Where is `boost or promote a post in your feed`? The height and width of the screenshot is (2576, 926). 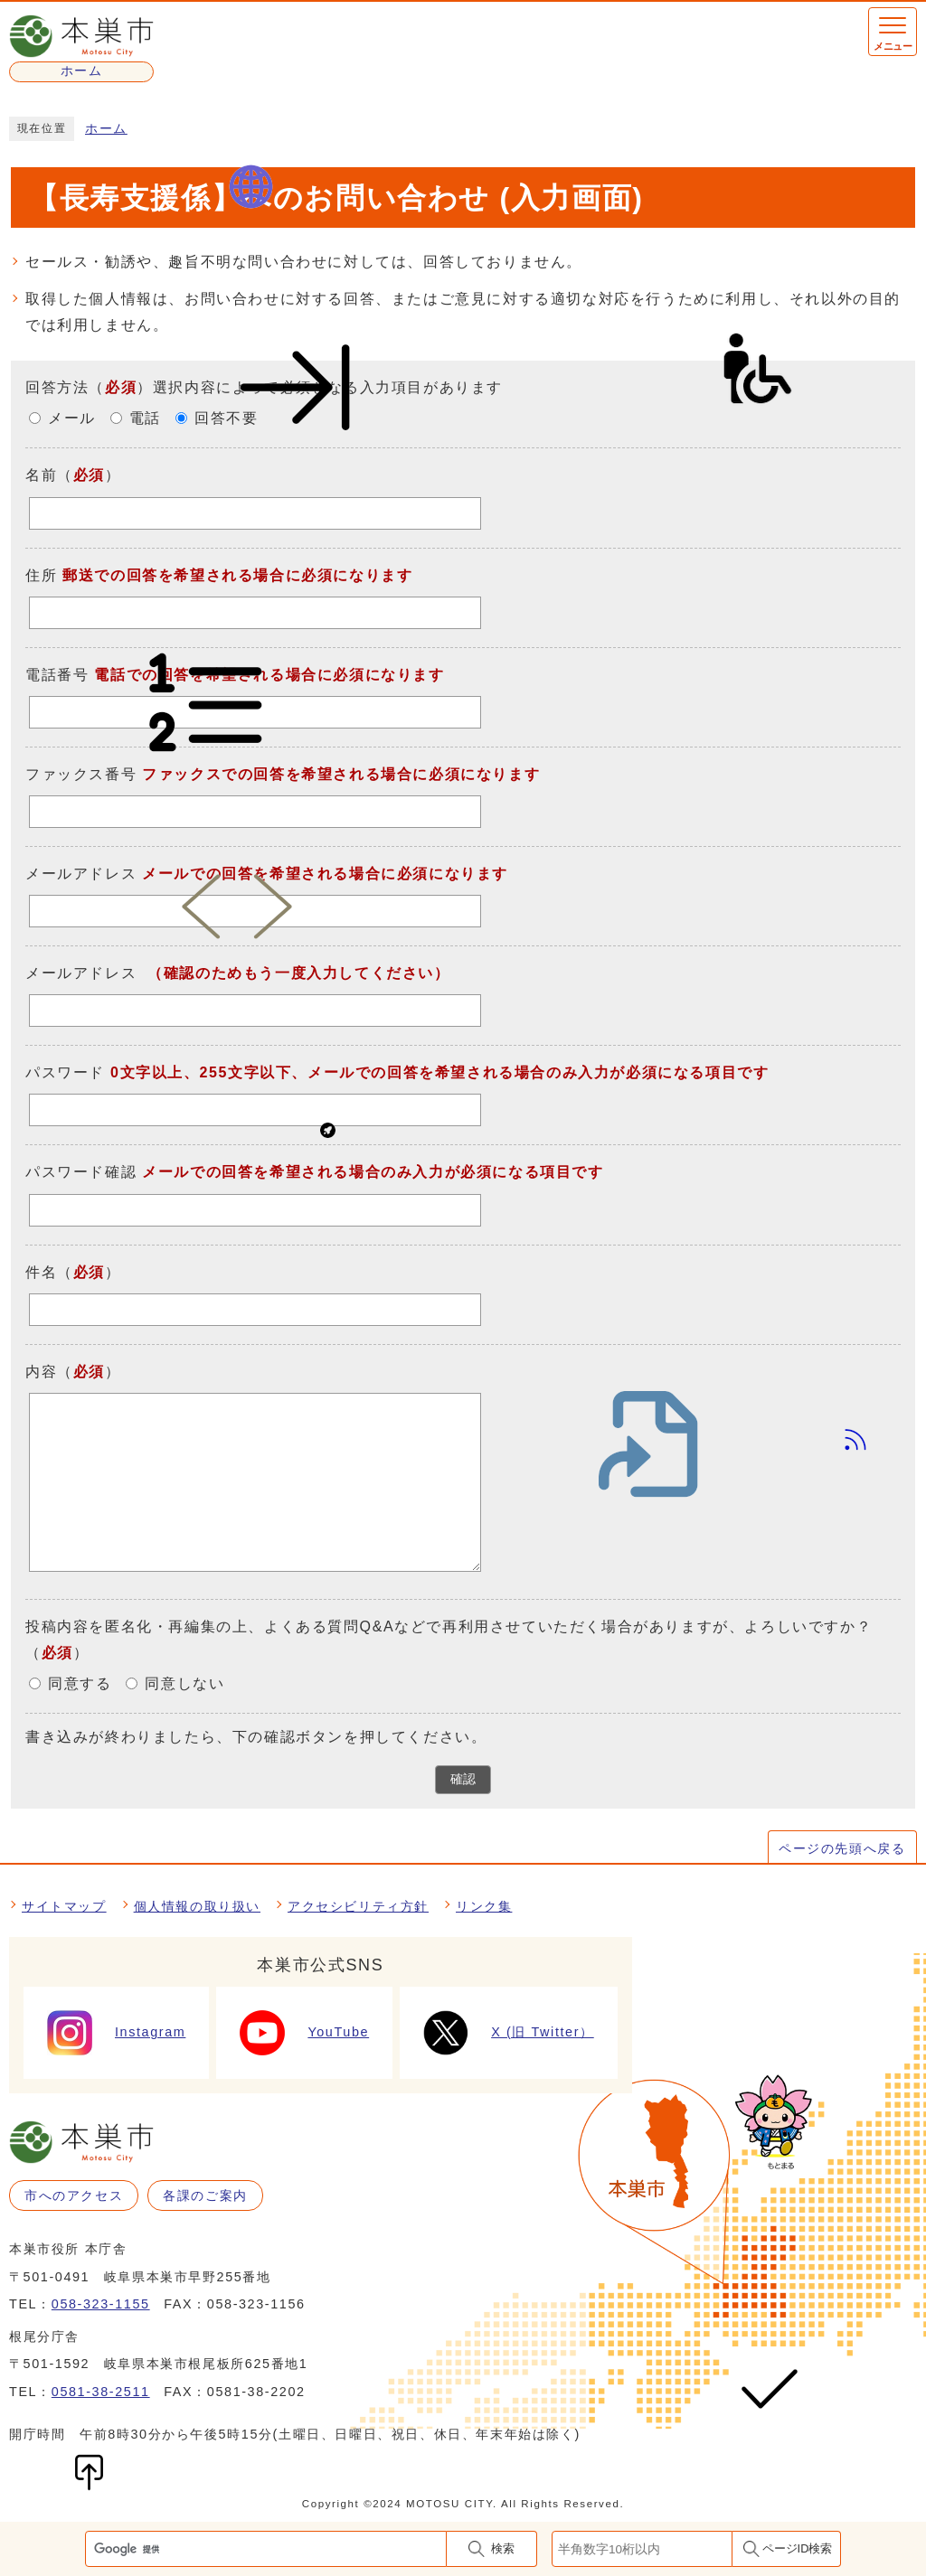 boost or promote a post in your feed is located at coordinates (327, 1130).